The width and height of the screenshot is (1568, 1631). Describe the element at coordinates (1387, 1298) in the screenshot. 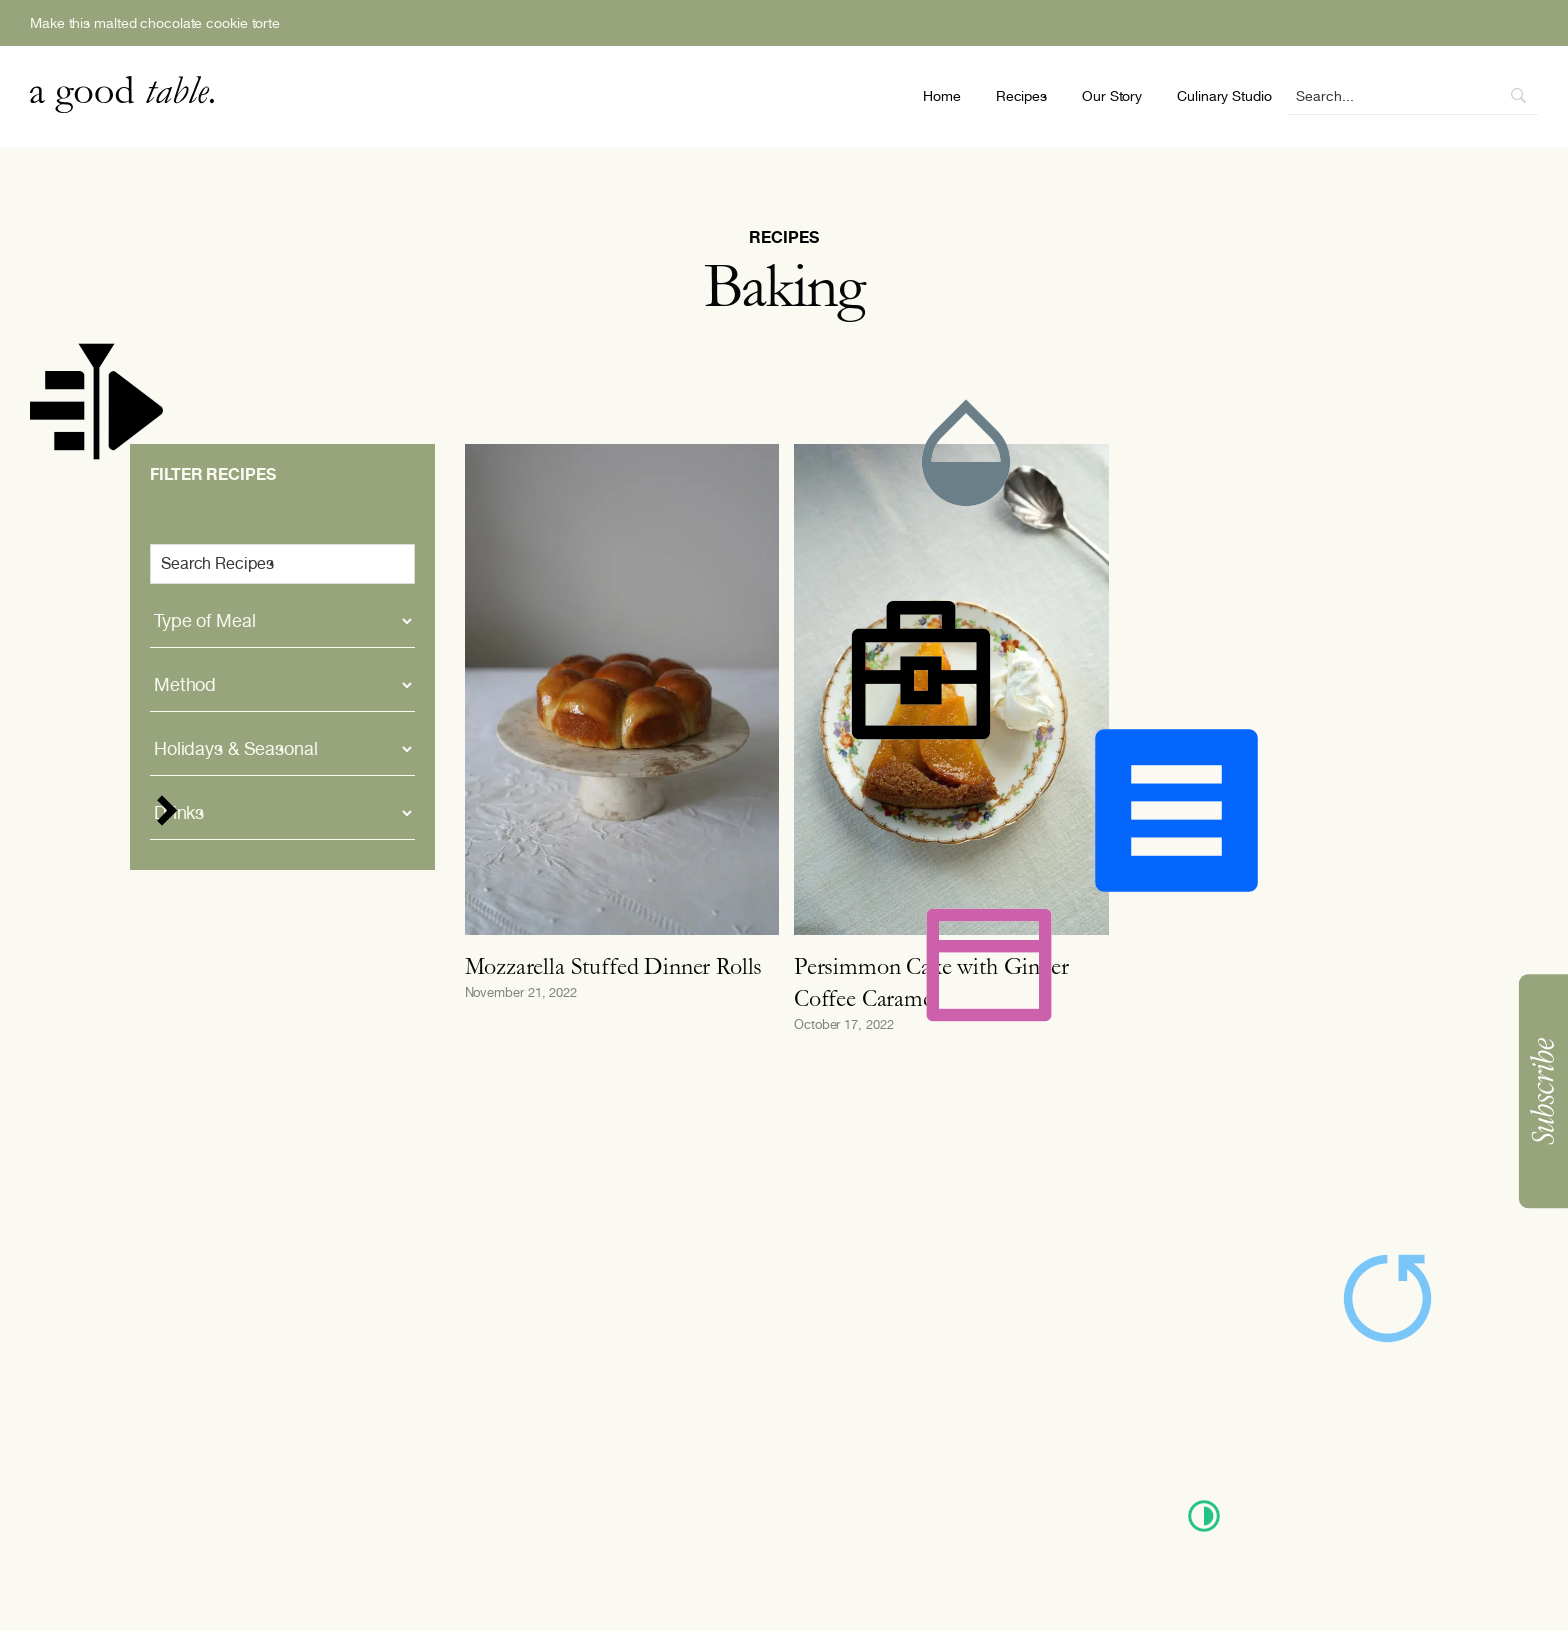

I see `reset to previous state` at that location.